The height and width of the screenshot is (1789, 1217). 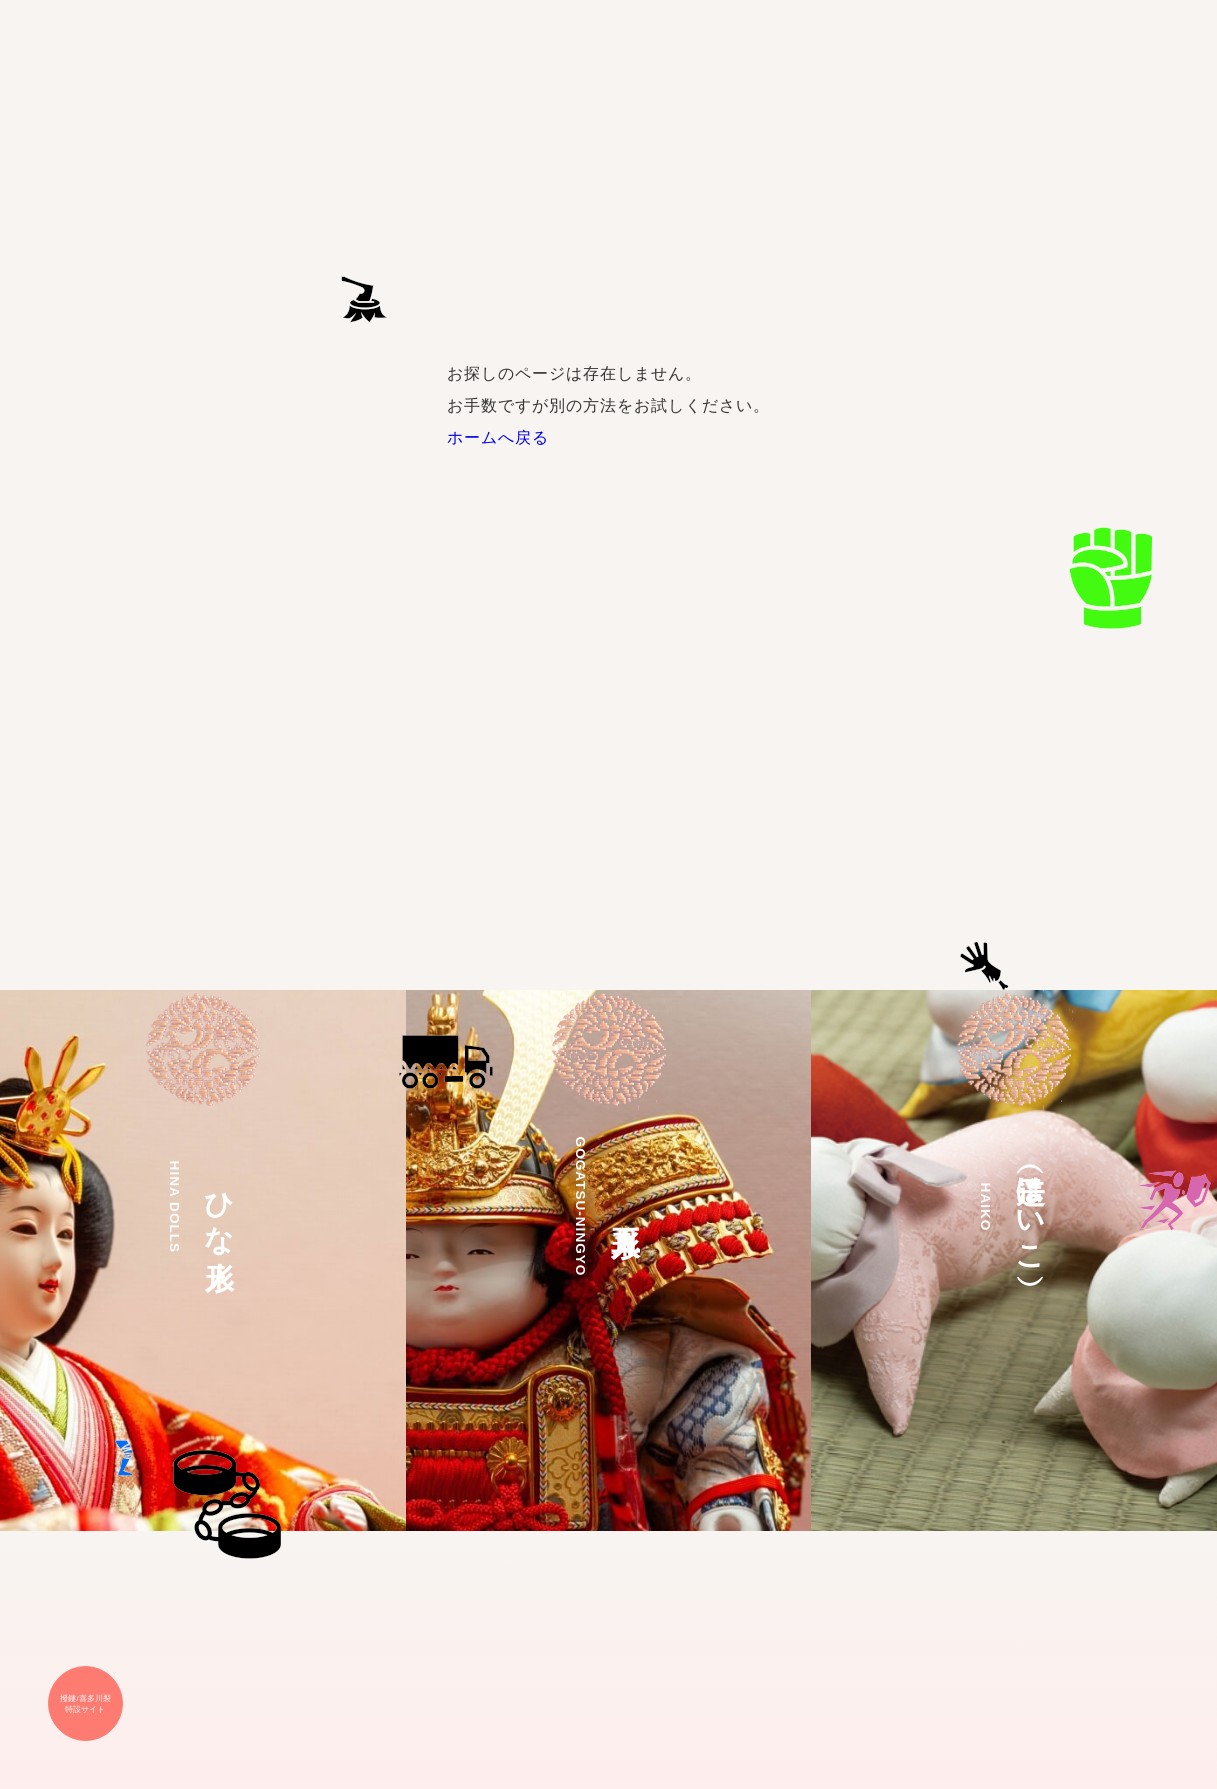 I want to click on track your delivery or shipment, so click(x=446, y=1062).